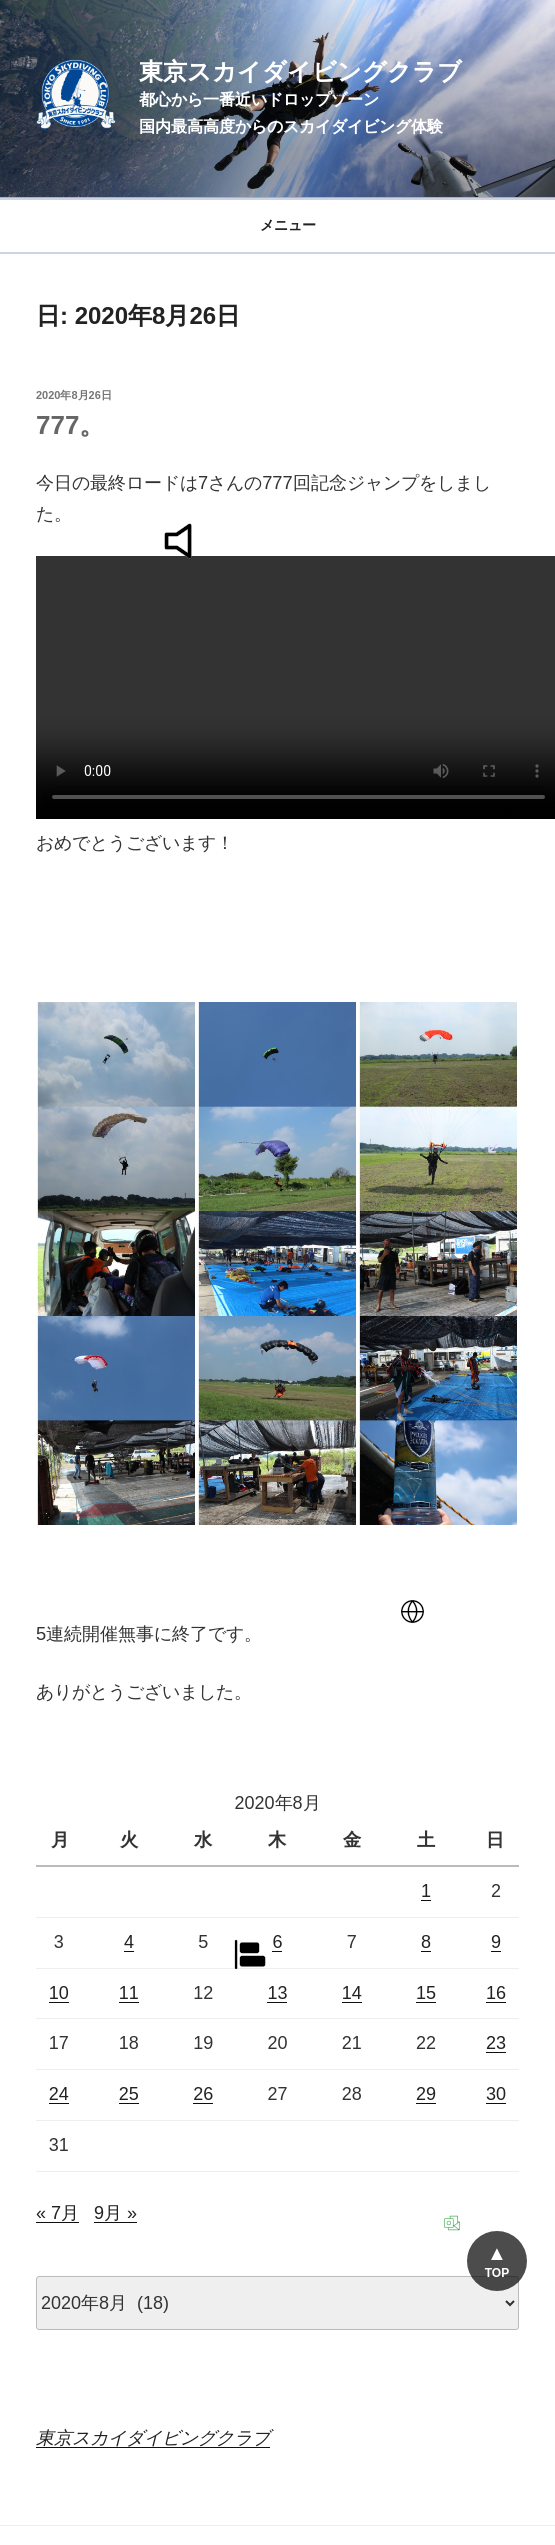 This screenshot has height=2545, width=555. I want to click on align content to the left, so click(249, 1954).